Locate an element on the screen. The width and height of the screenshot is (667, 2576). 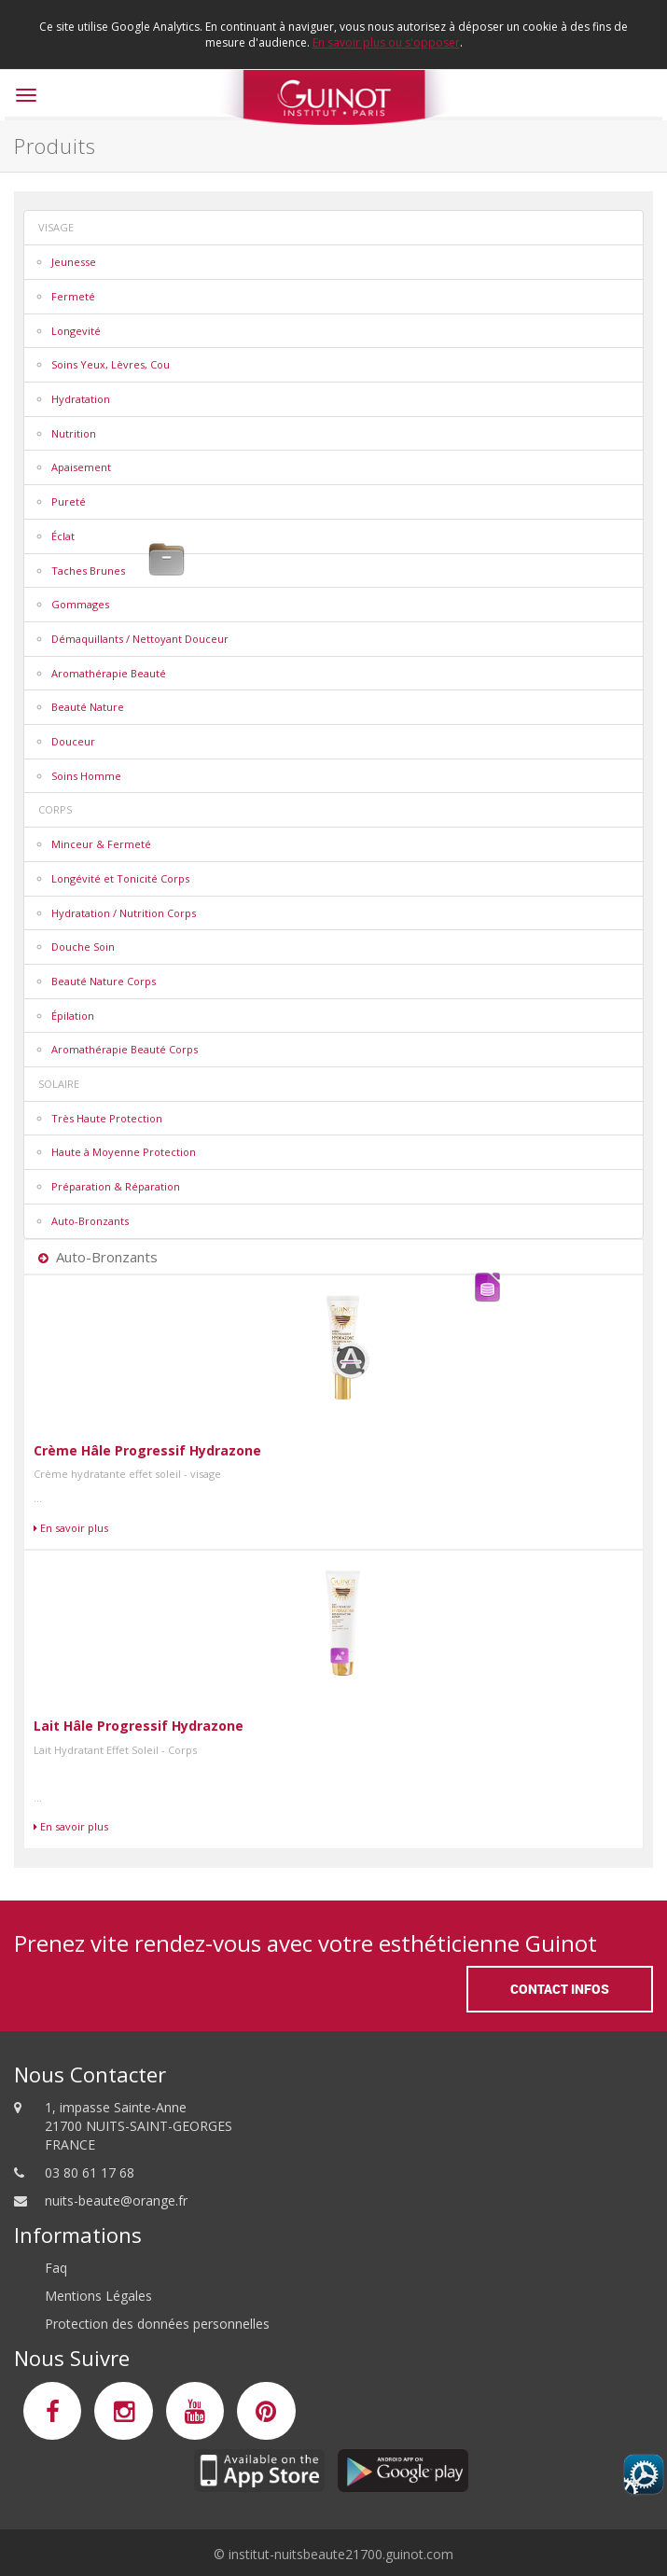
open file manager application is located at coordinates (166, 559).